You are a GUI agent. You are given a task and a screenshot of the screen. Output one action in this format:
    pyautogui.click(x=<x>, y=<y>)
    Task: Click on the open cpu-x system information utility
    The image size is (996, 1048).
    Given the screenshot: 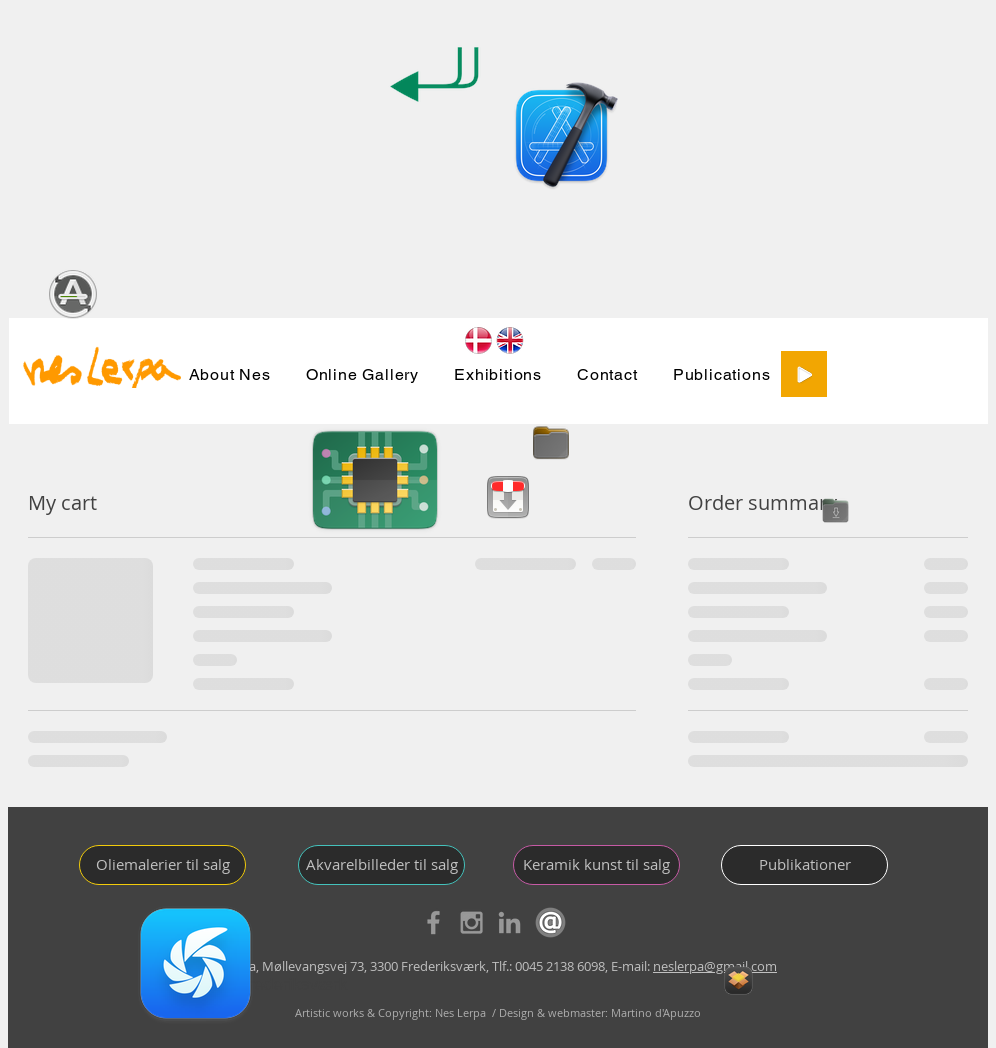 What is the action you would take?
    pyautogui.click(x=375, y=480)
    